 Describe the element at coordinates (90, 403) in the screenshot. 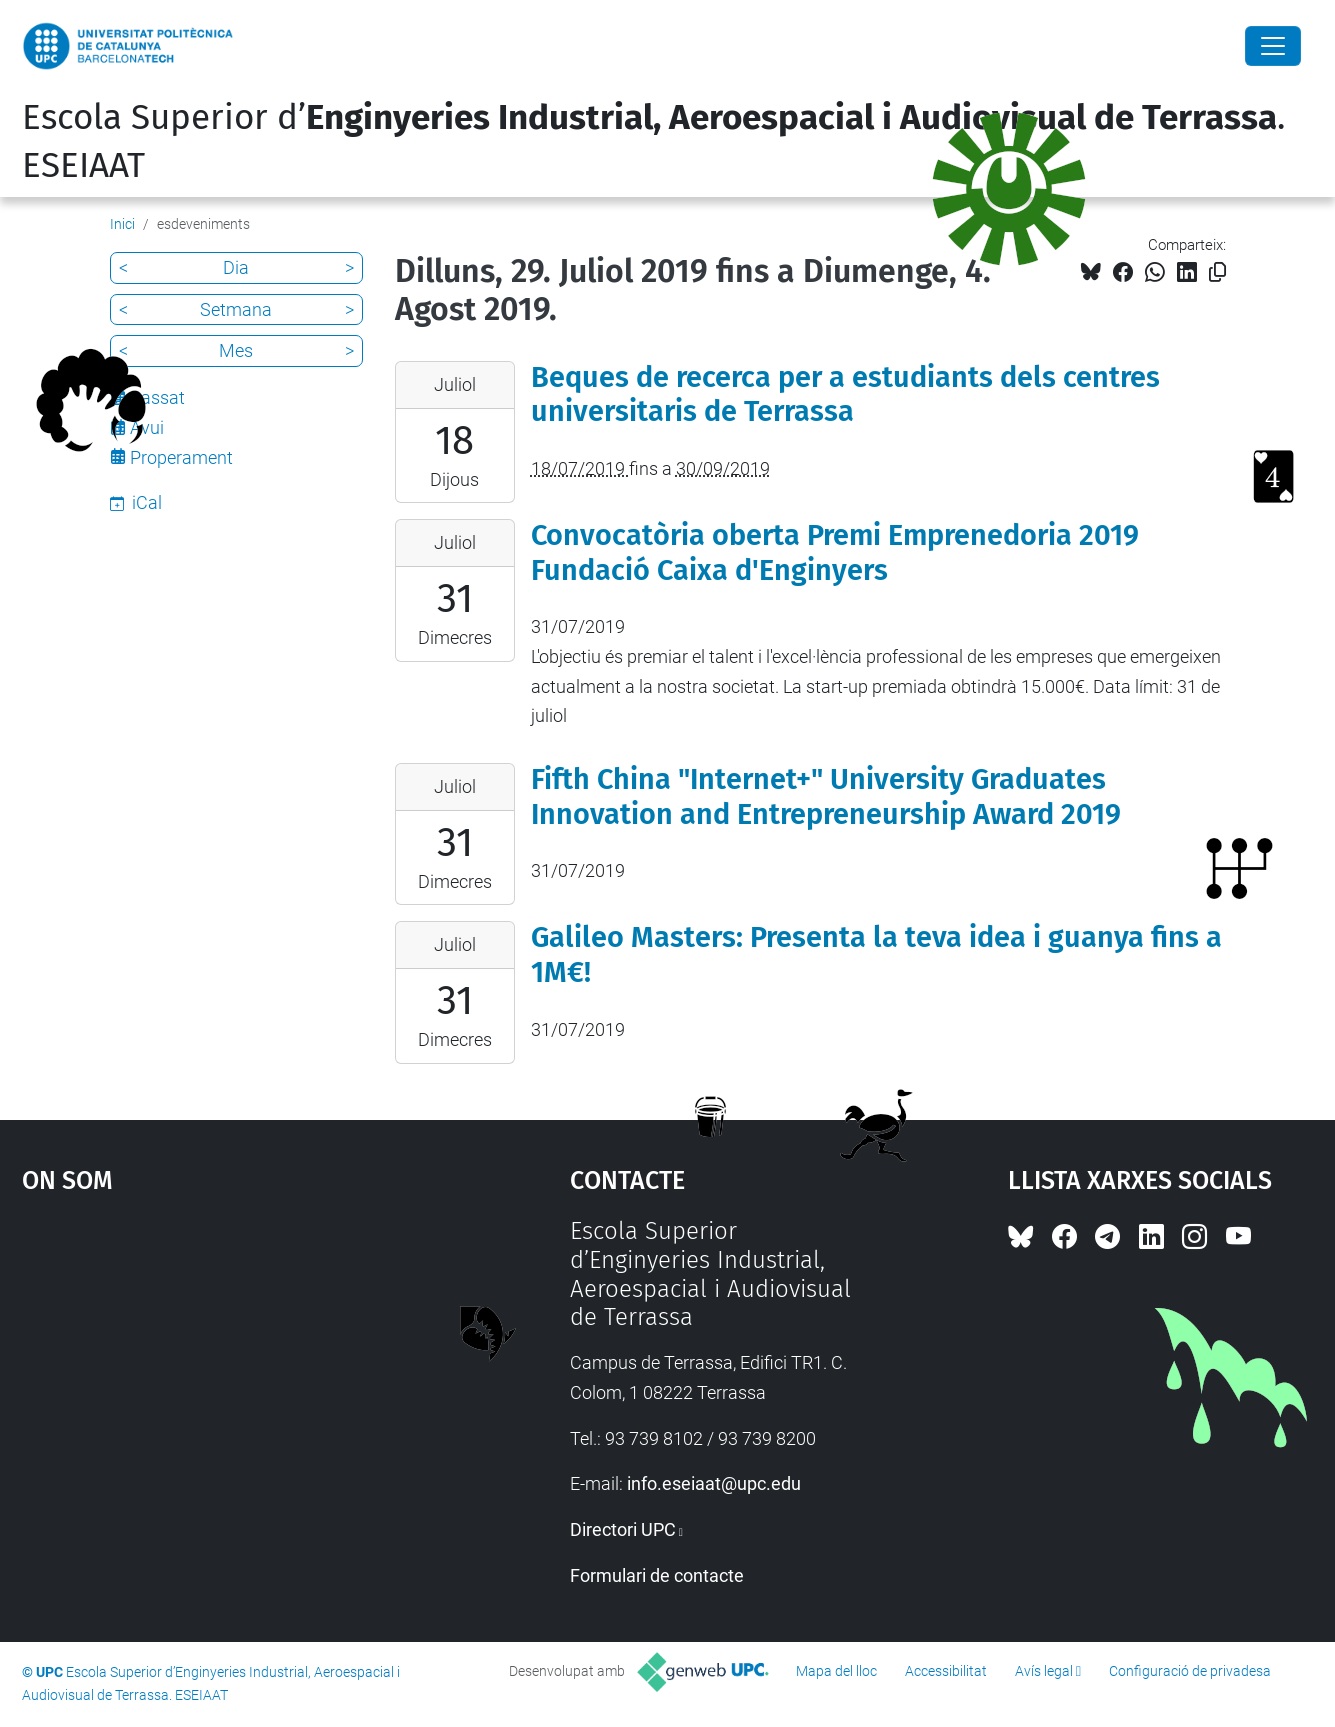

I see `indicates pest infestation or decay status` at that location.